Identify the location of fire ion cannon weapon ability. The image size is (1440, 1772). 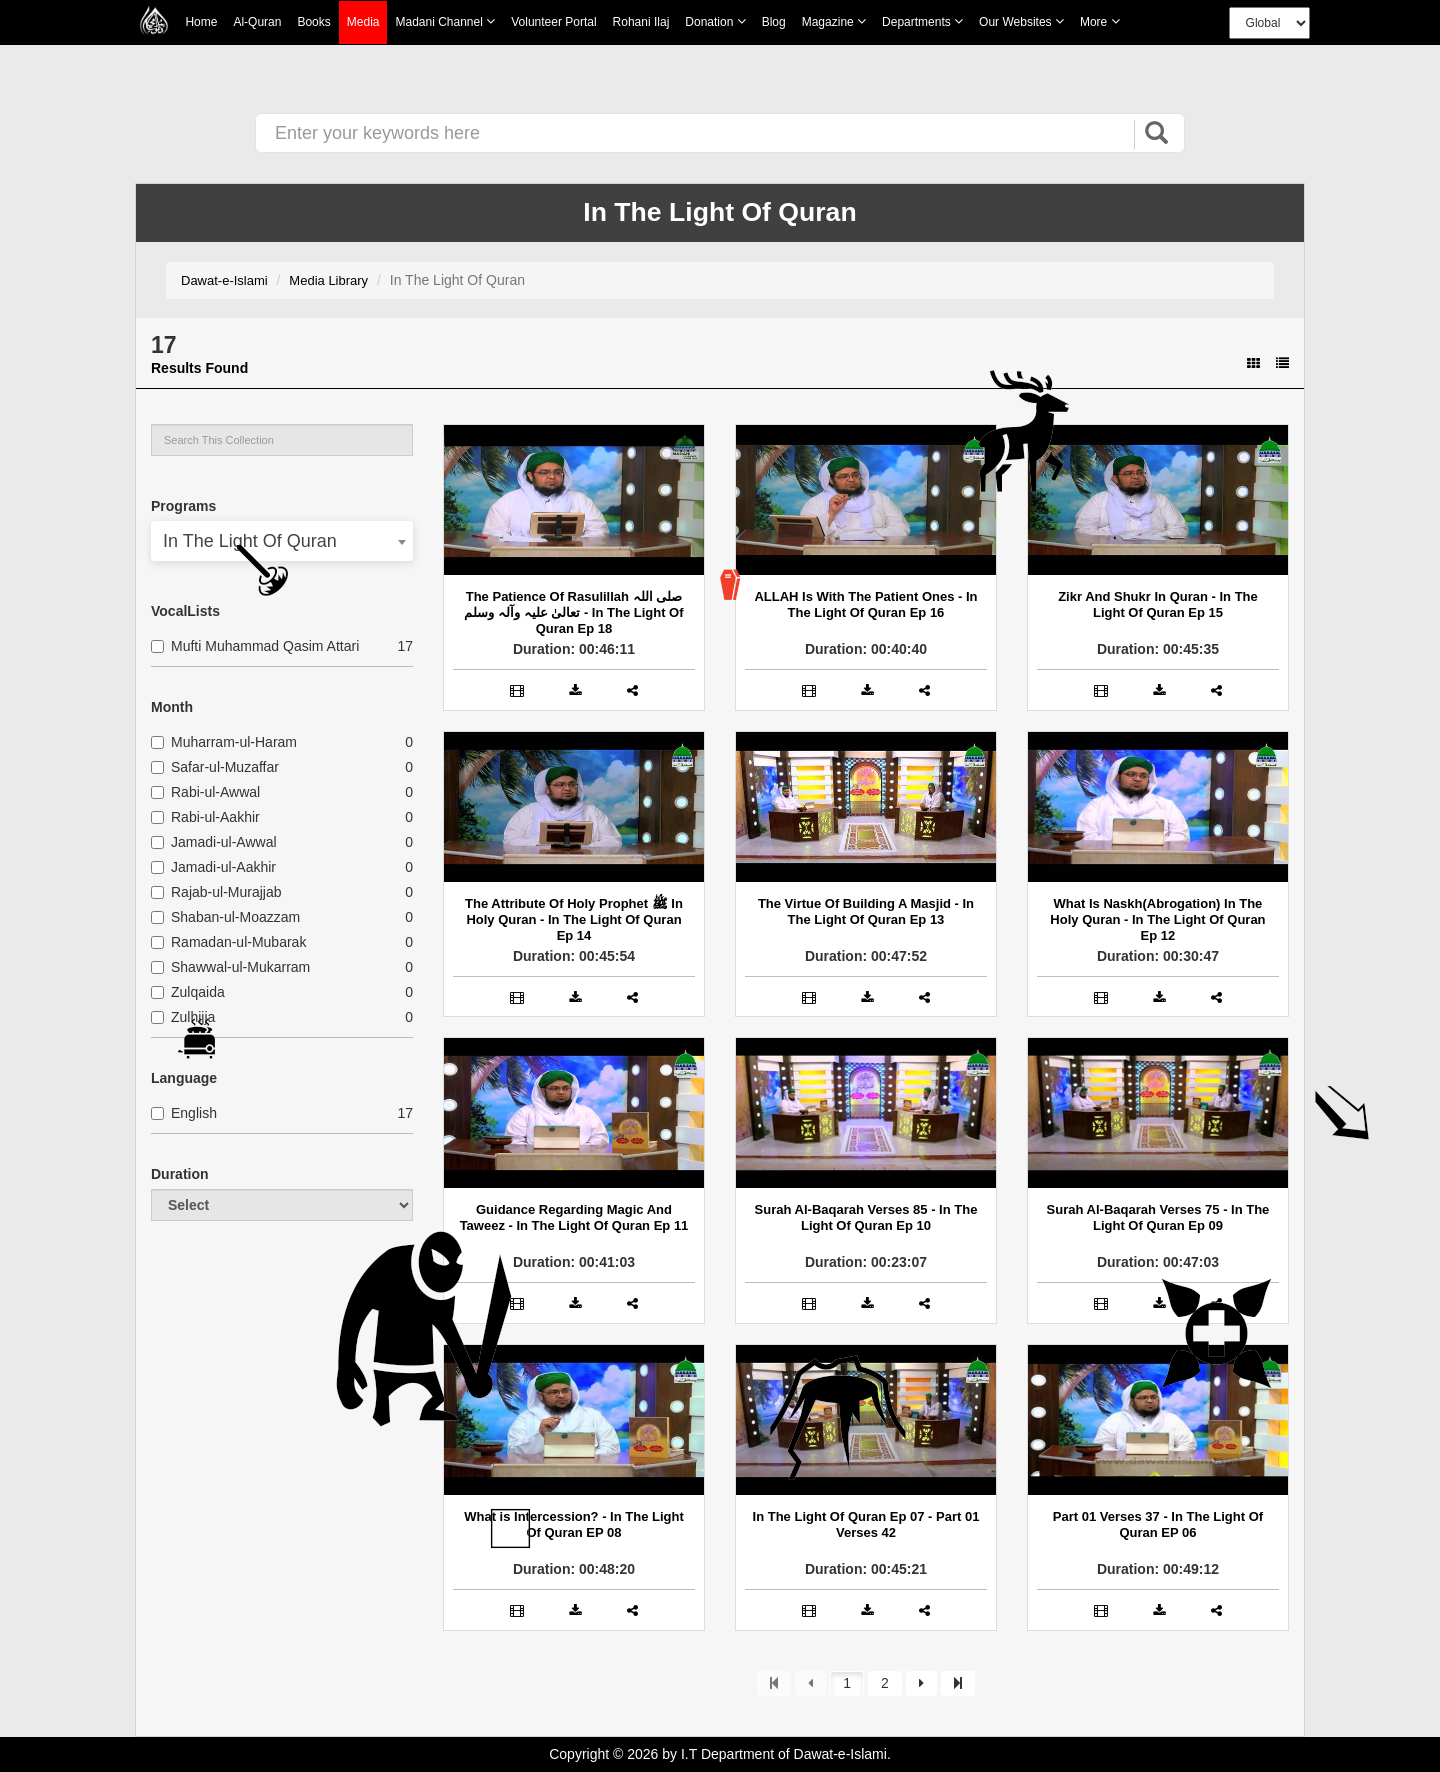
(262, 570).